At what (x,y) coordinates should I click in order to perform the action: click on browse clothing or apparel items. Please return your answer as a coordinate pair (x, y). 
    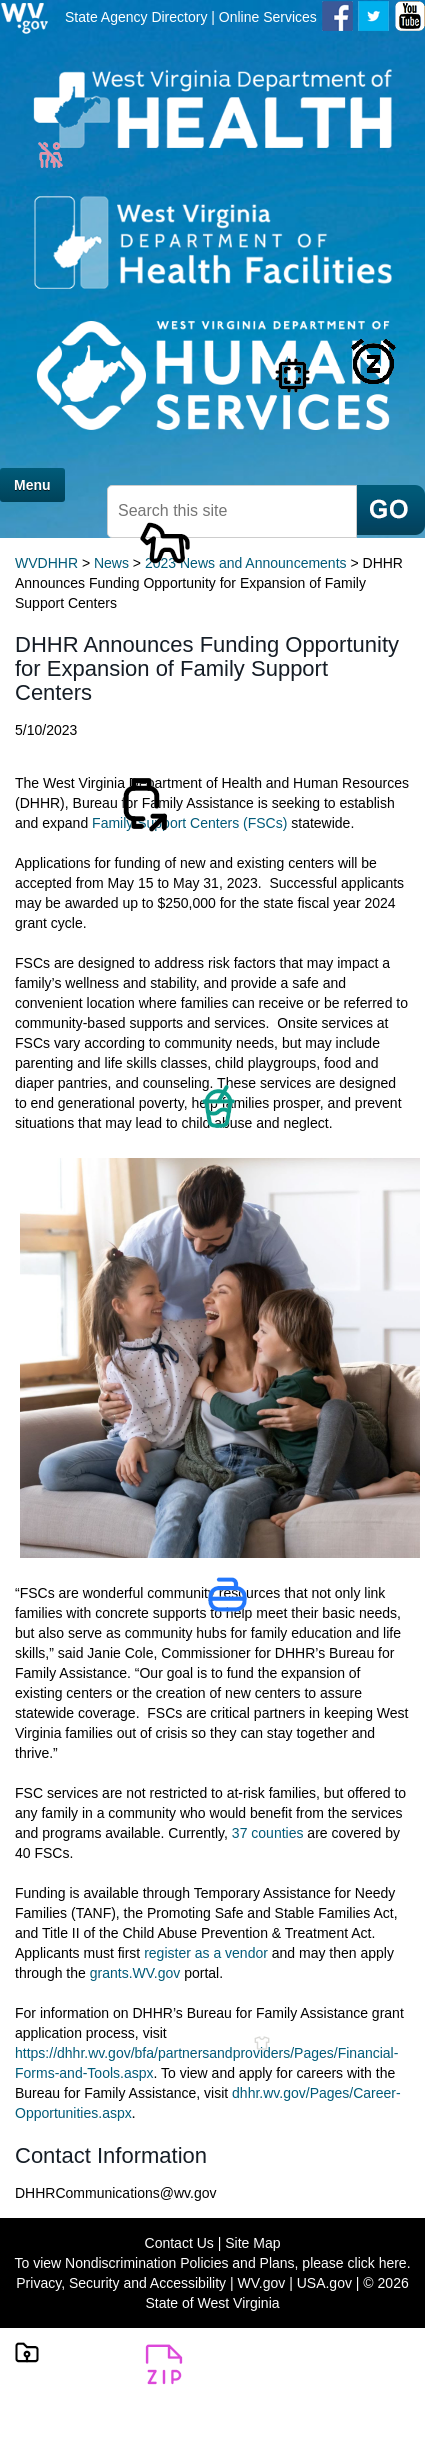
    Looking at the image, I should click on (262, 2043).